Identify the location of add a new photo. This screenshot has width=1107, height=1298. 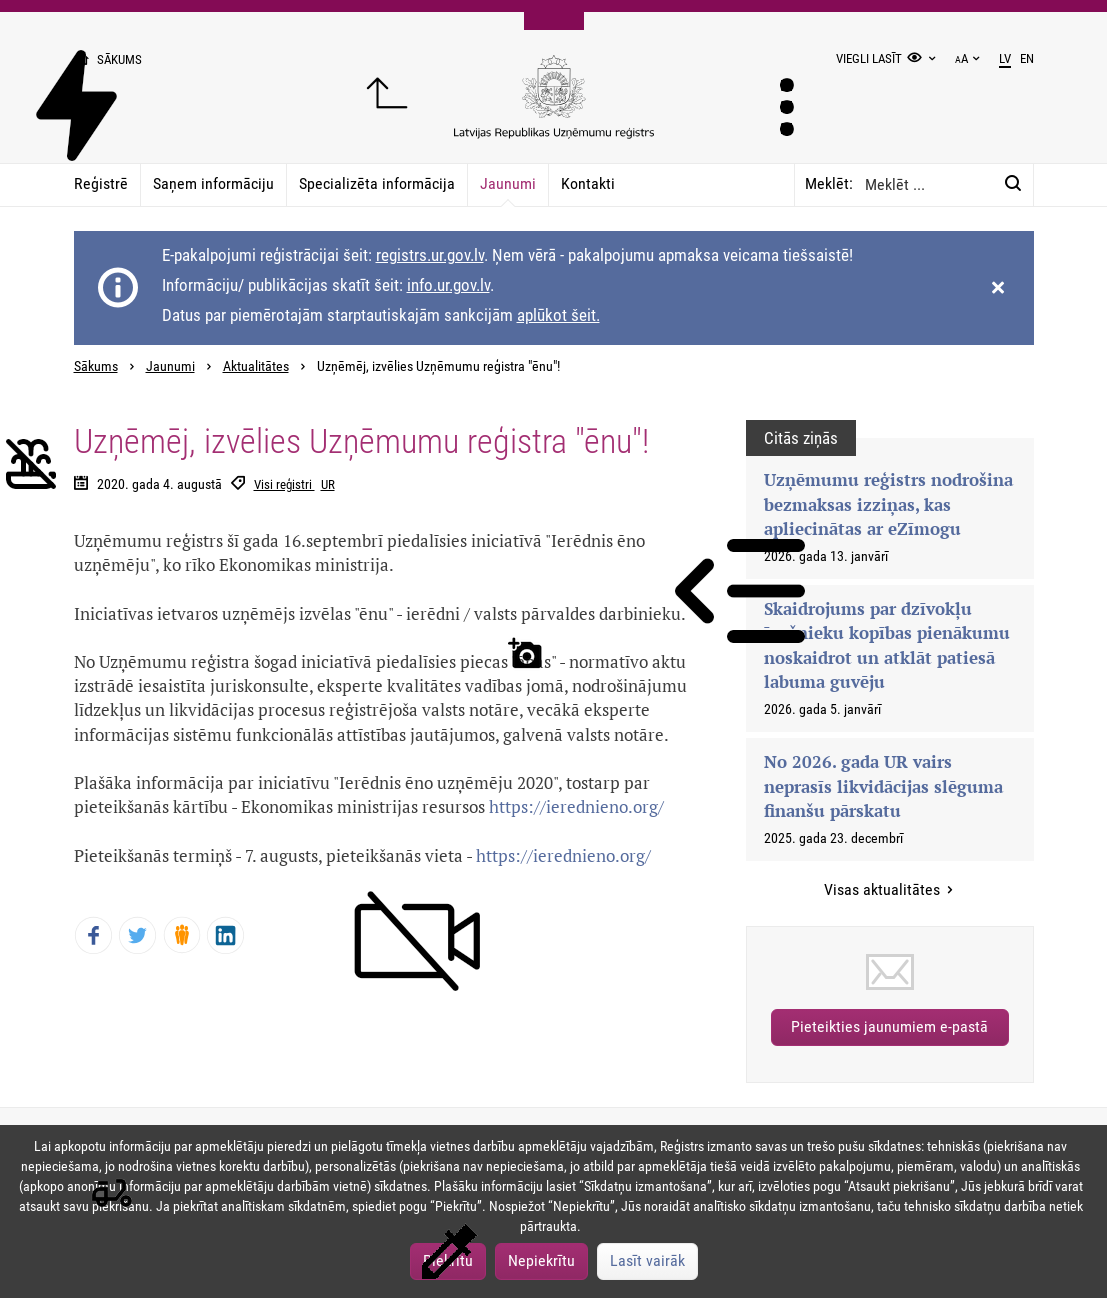
(525, 653).